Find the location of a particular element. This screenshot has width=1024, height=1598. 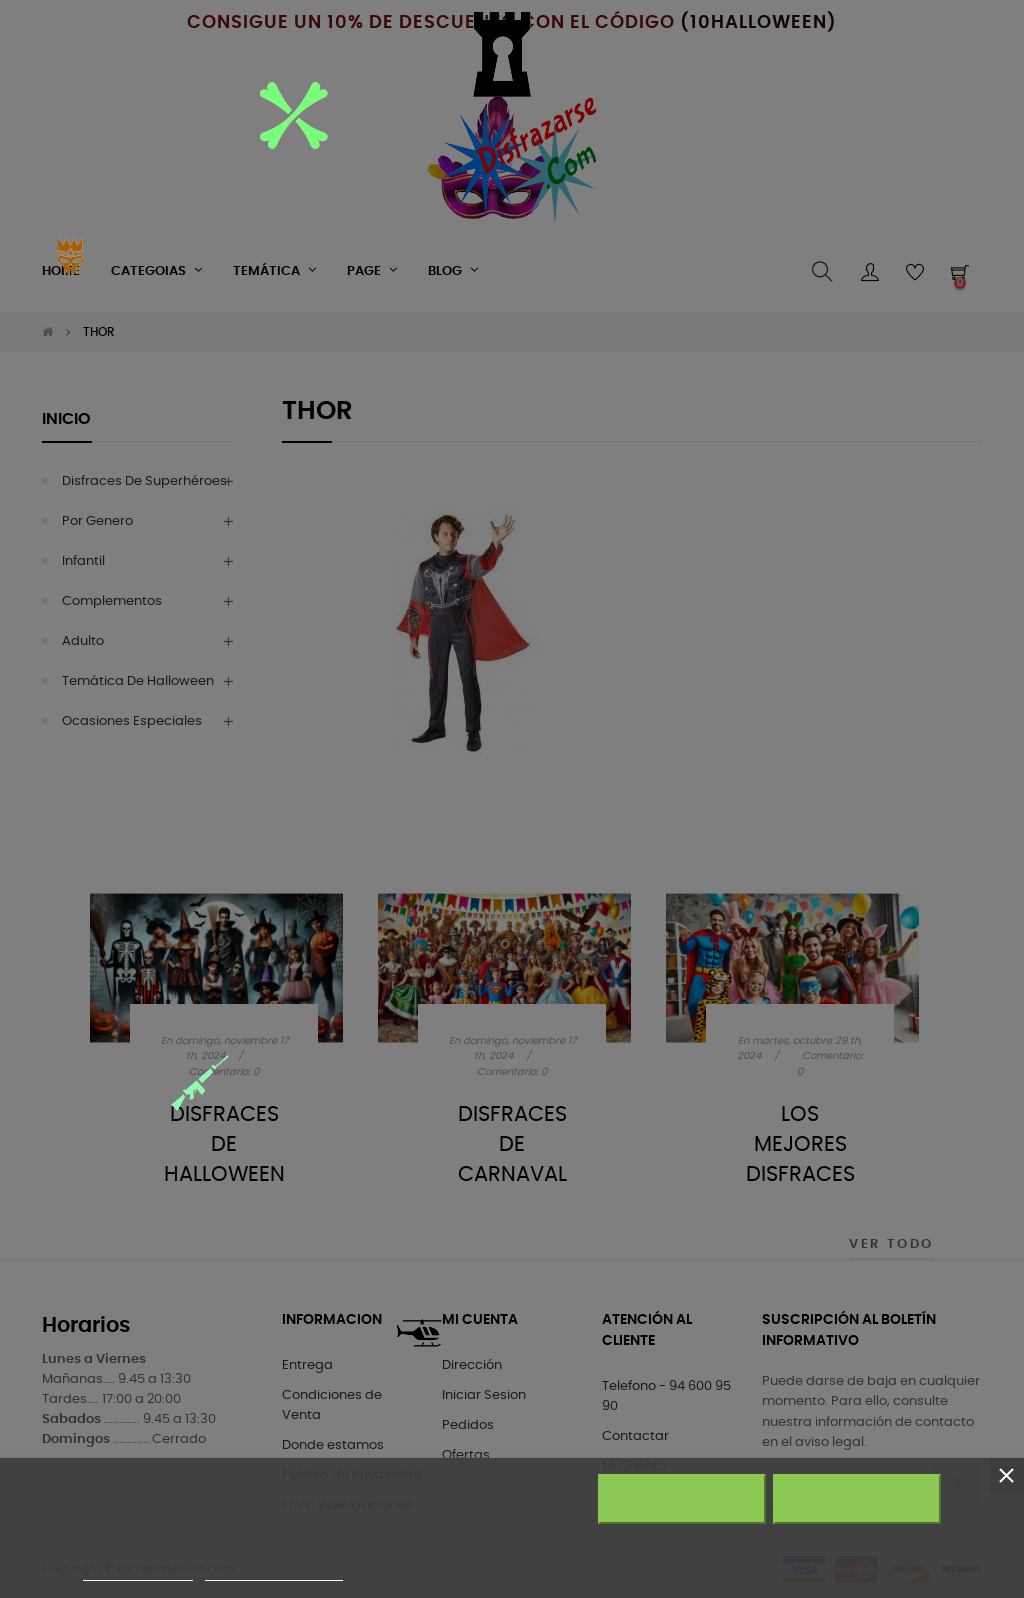

indicates danger or deadly hazard in game is located at coordinates (293, 115).